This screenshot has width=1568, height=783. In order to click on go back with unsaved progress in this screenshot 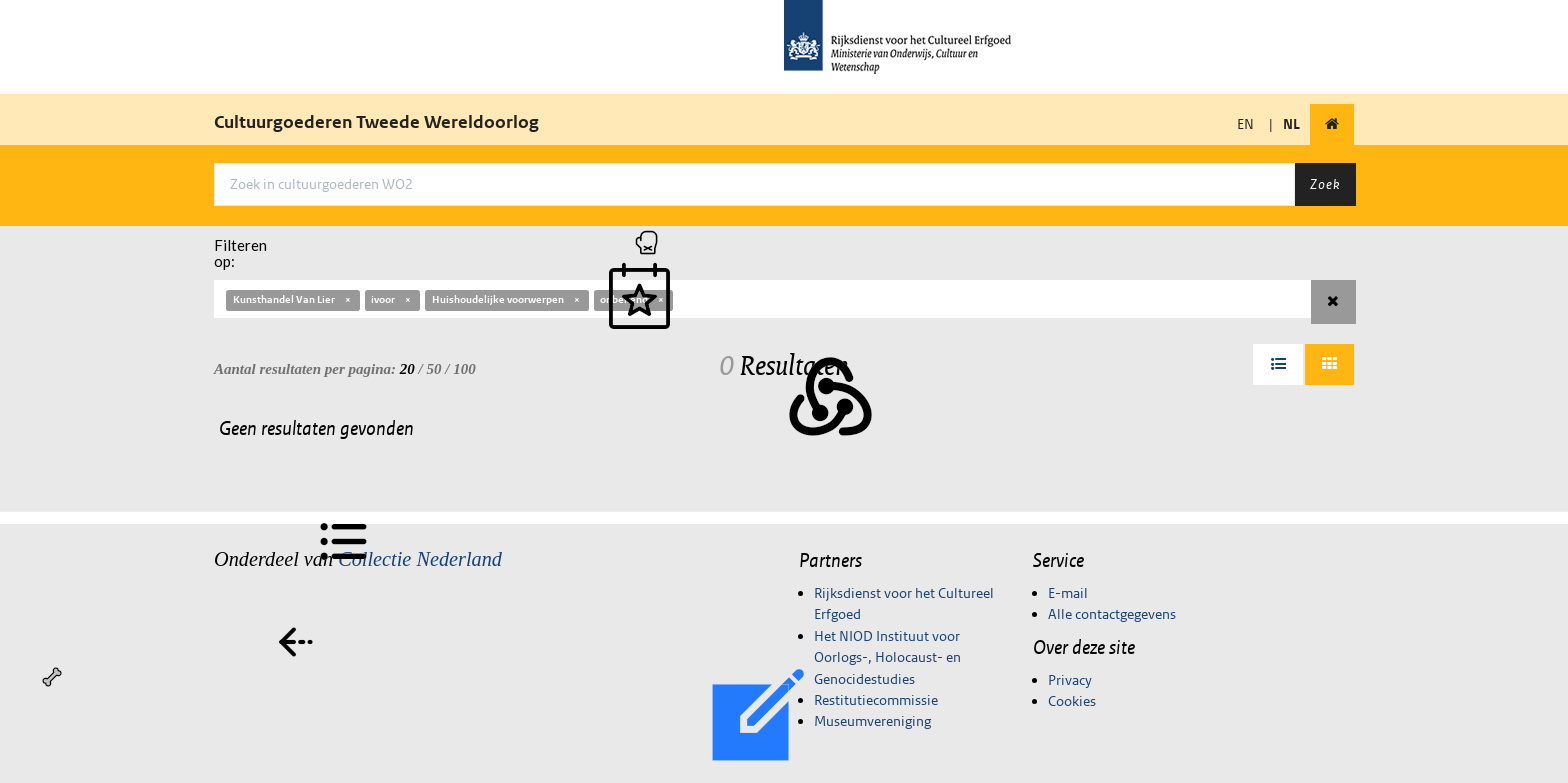, I will do `click(296, 642)`.